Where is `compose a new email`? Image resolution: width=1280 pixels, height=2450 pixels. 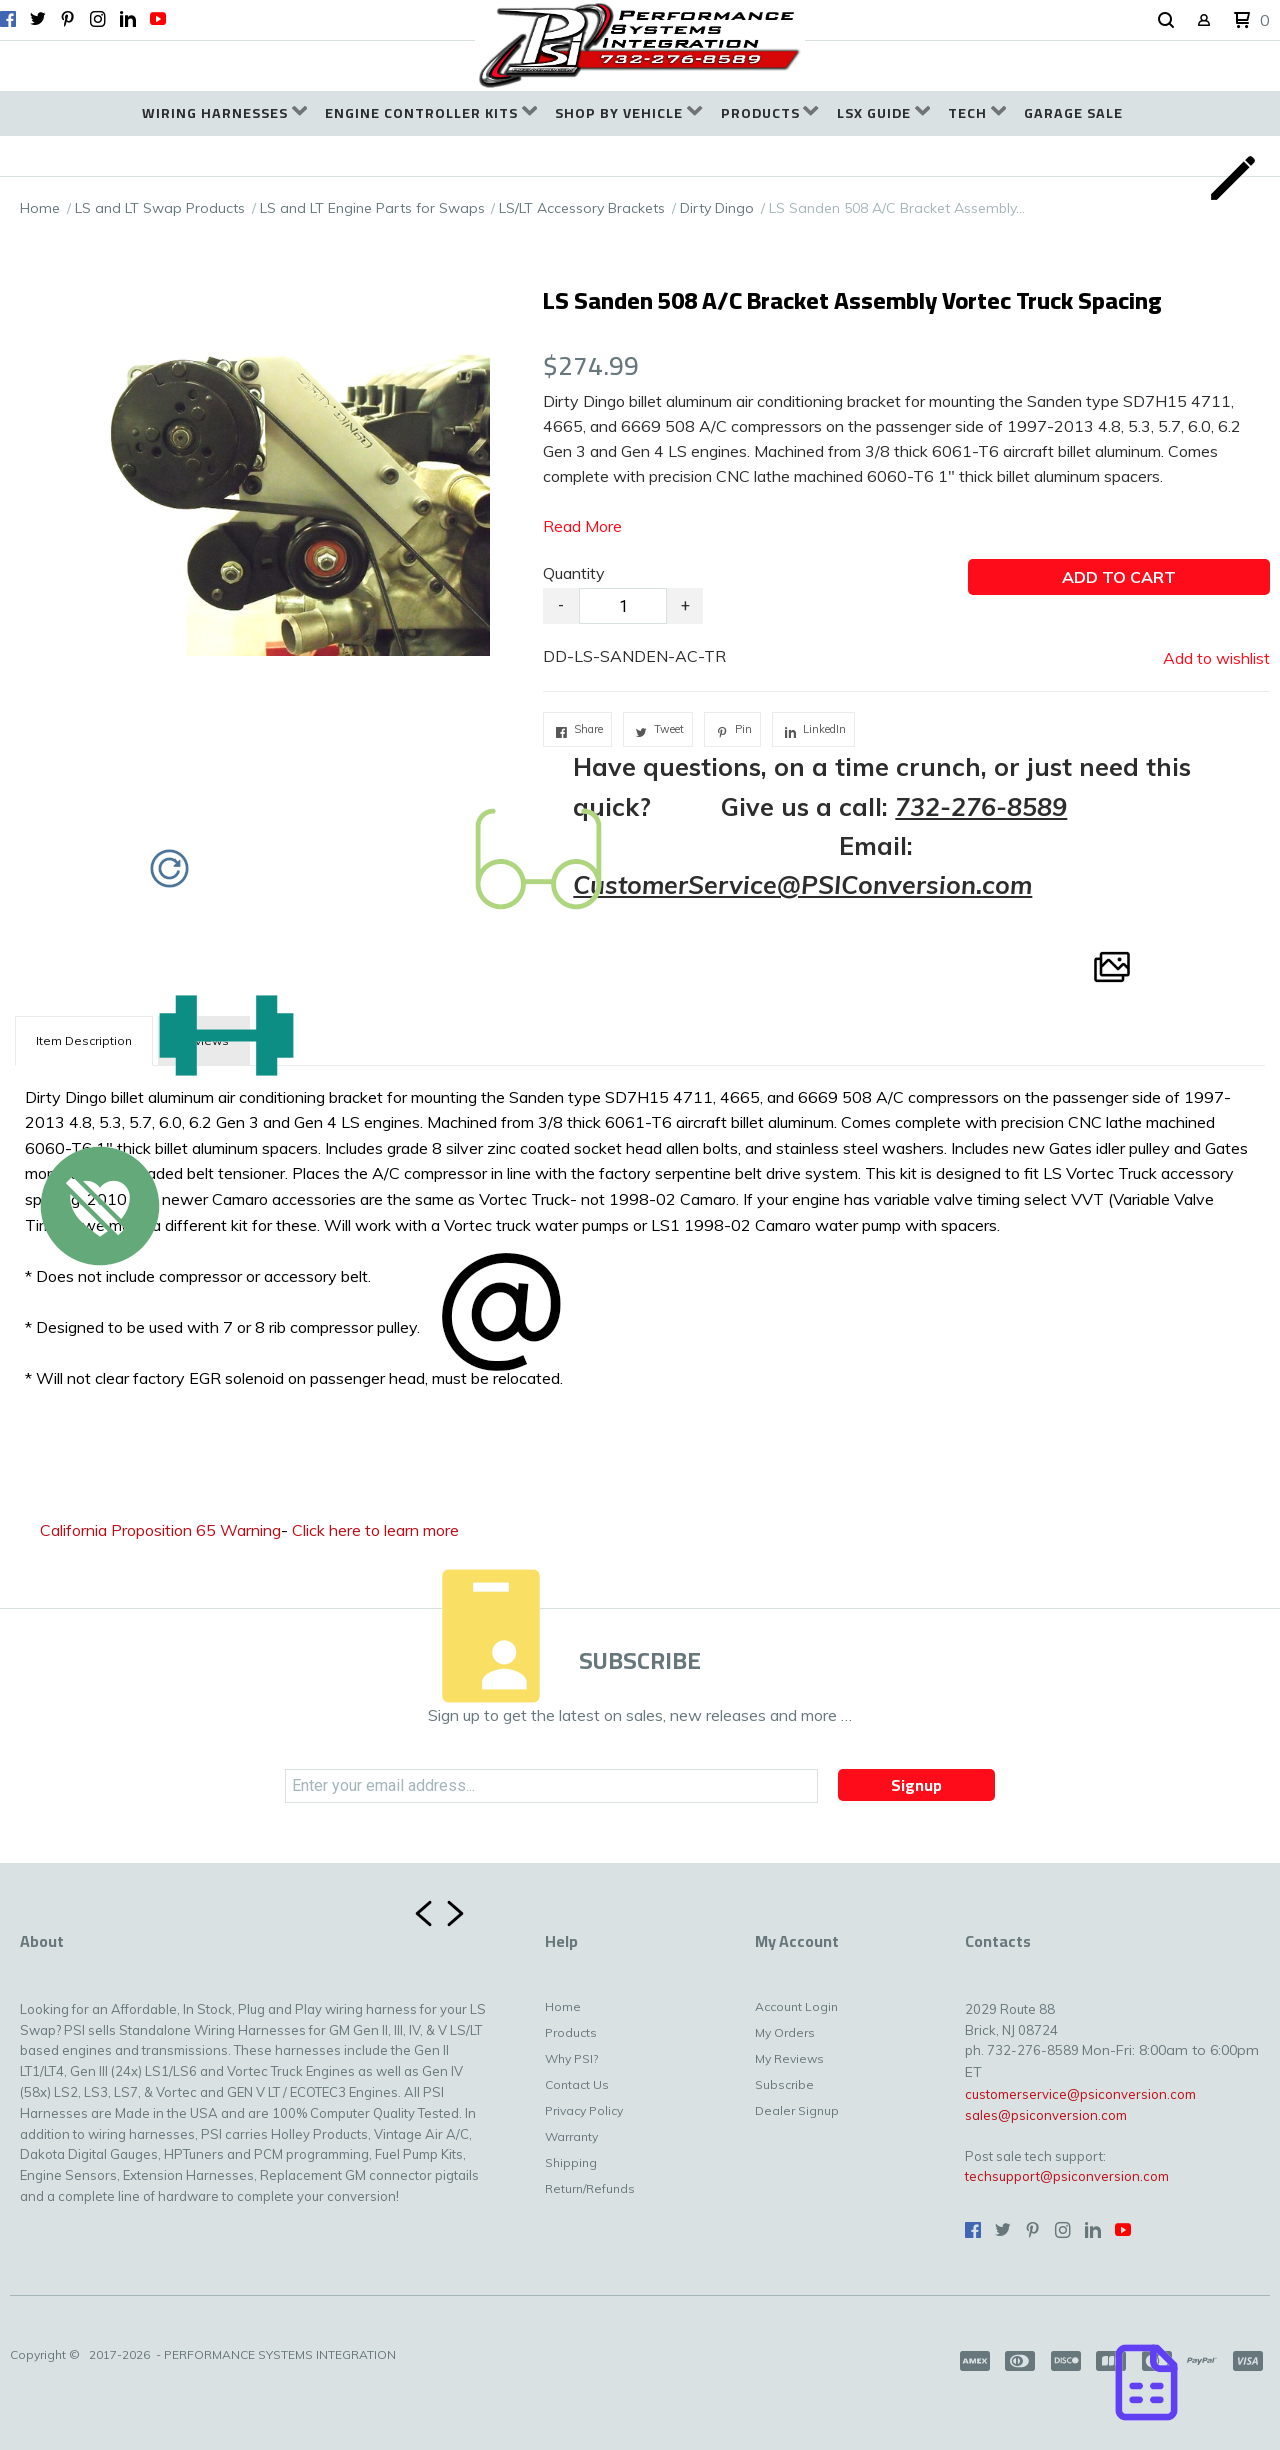 compose a new email is located at coordinates (501, 1312).